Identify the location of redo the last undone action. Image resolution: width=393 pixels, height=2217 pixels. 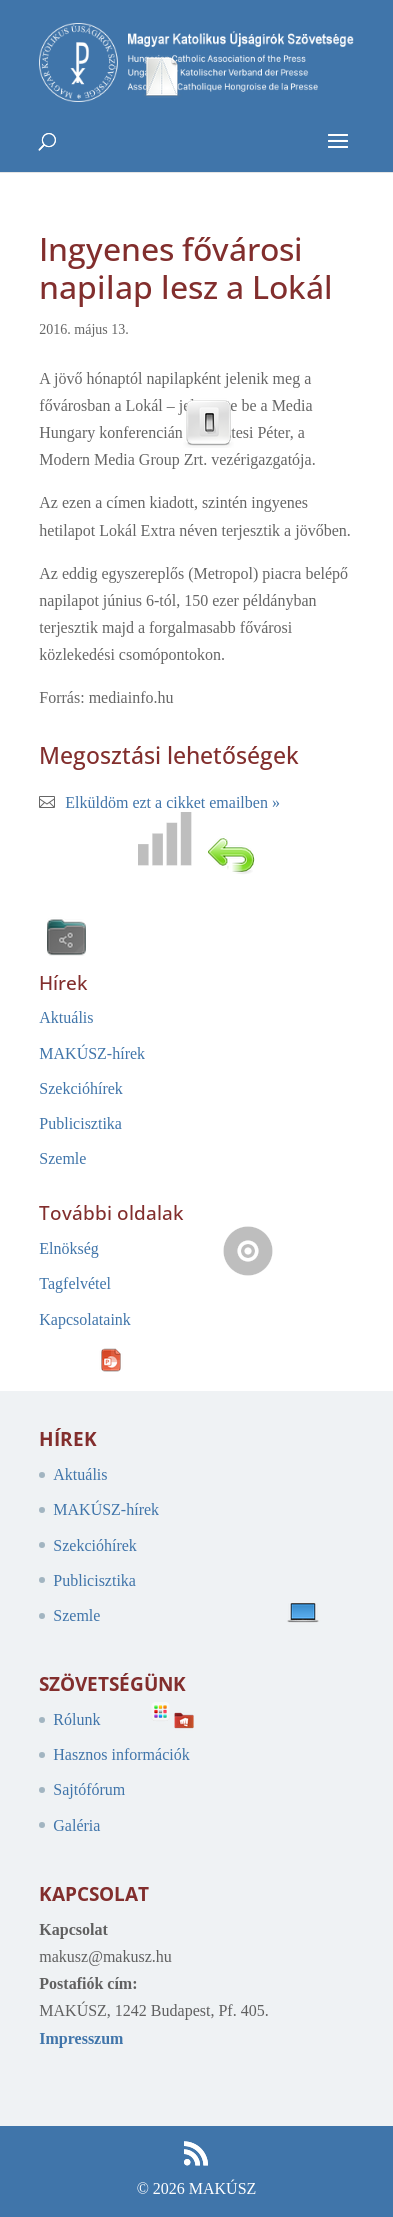
(232, 853).